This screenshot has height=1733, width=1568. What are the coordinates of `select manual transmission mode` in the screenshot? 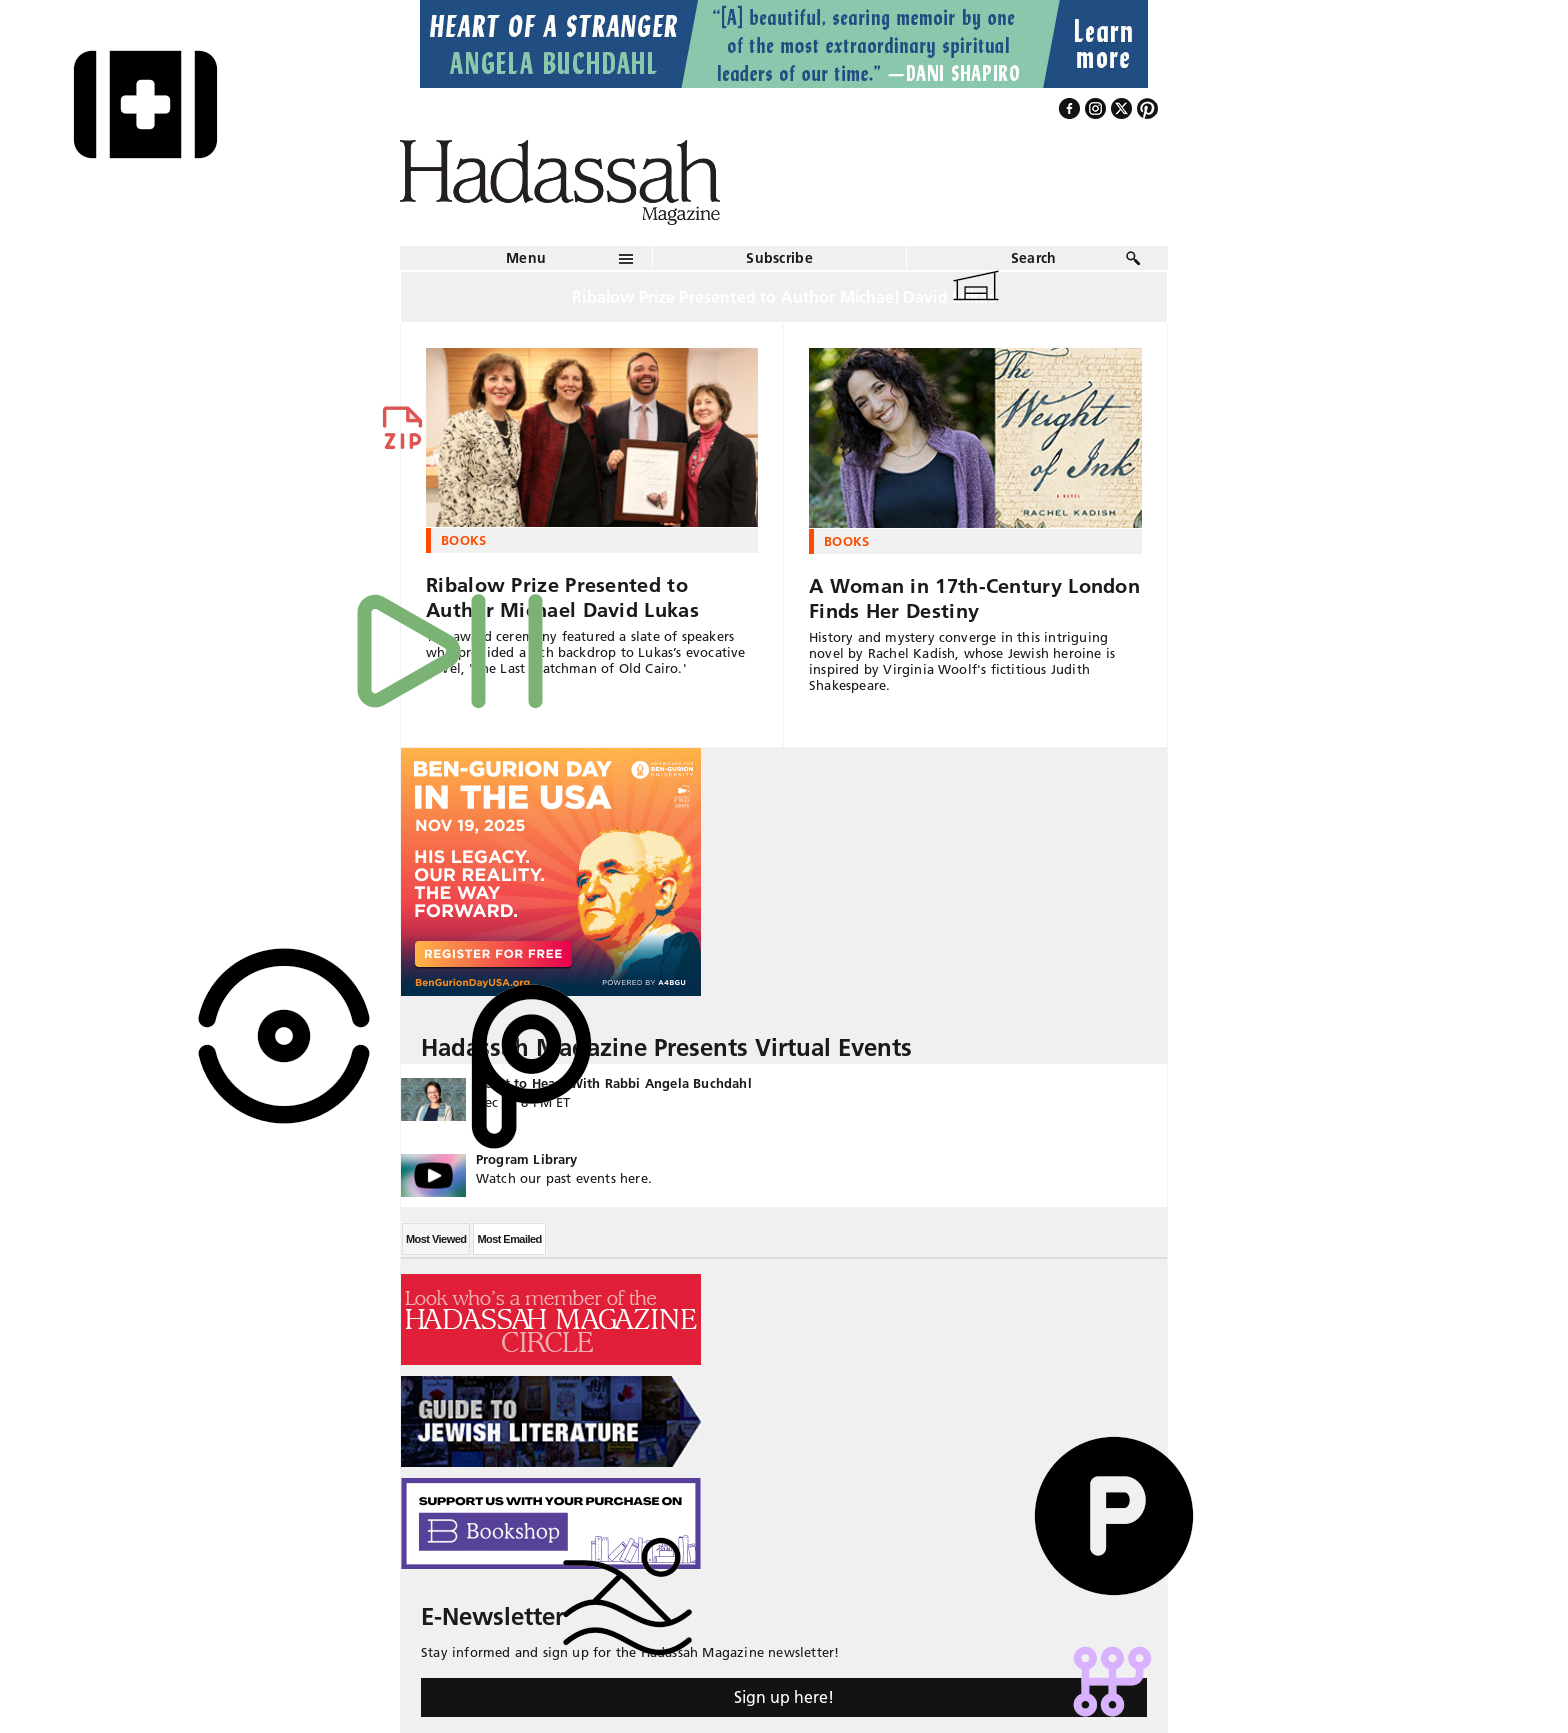 It's located at (1112, 1681).